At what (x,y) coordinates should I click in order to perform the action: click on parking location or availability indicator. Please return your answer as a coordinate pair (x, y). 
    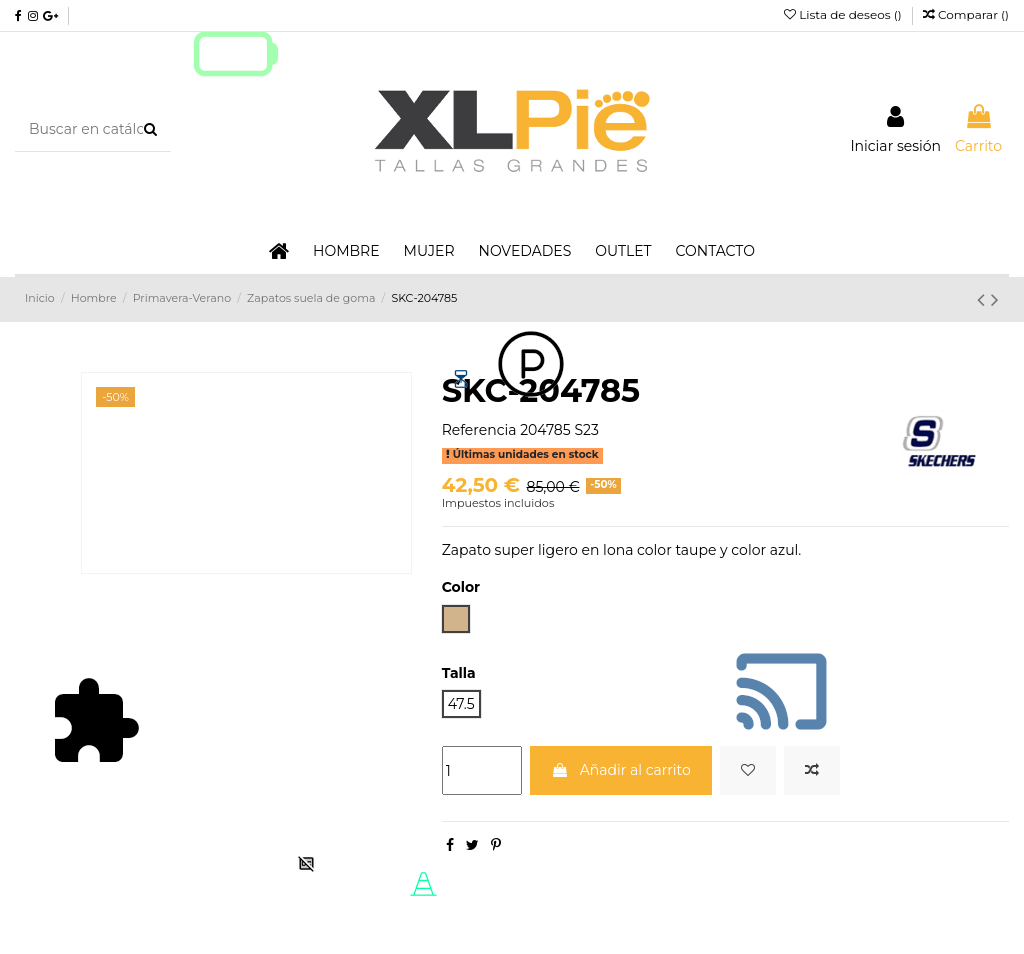
    Looking at the image, I should click on (531, 364).